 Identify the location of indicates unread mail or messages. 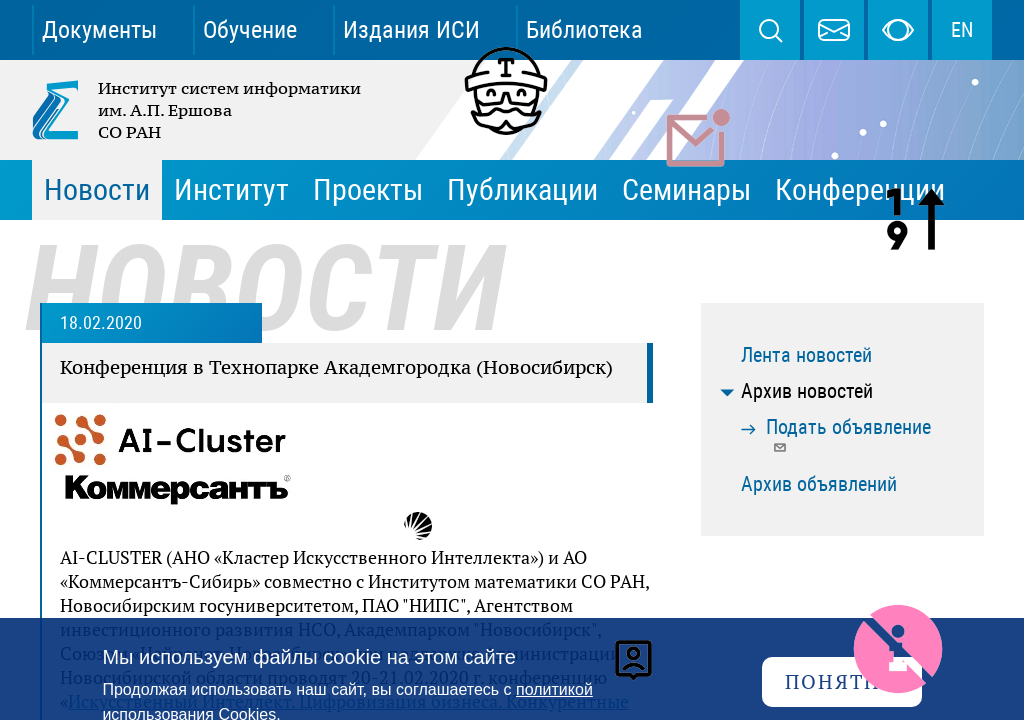
(695, 140).